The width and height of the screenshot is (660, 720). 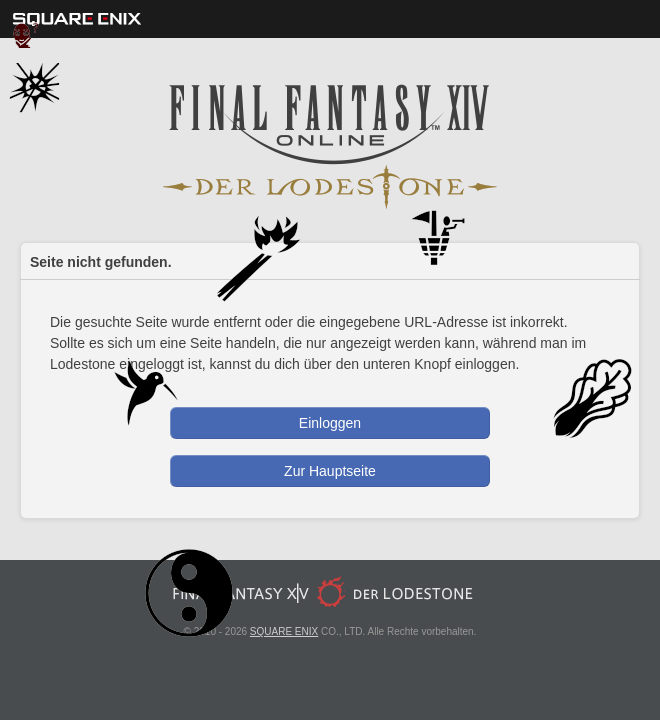 What do you see at coordinates (146, 393) in the screenshot?
I see `nature or wildlife category indicator` at bounding box center [146, 393].